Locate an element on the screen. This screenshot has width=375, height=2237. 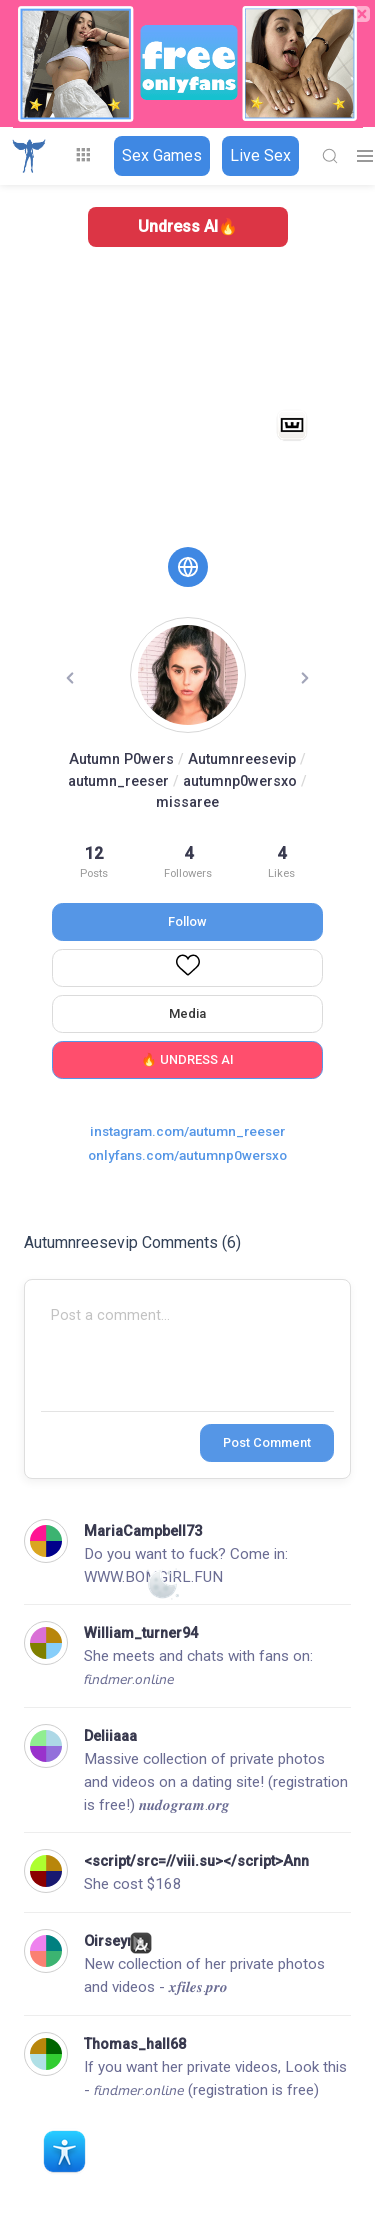
open accessories or utility applications is located at coordinates (141, 1943).